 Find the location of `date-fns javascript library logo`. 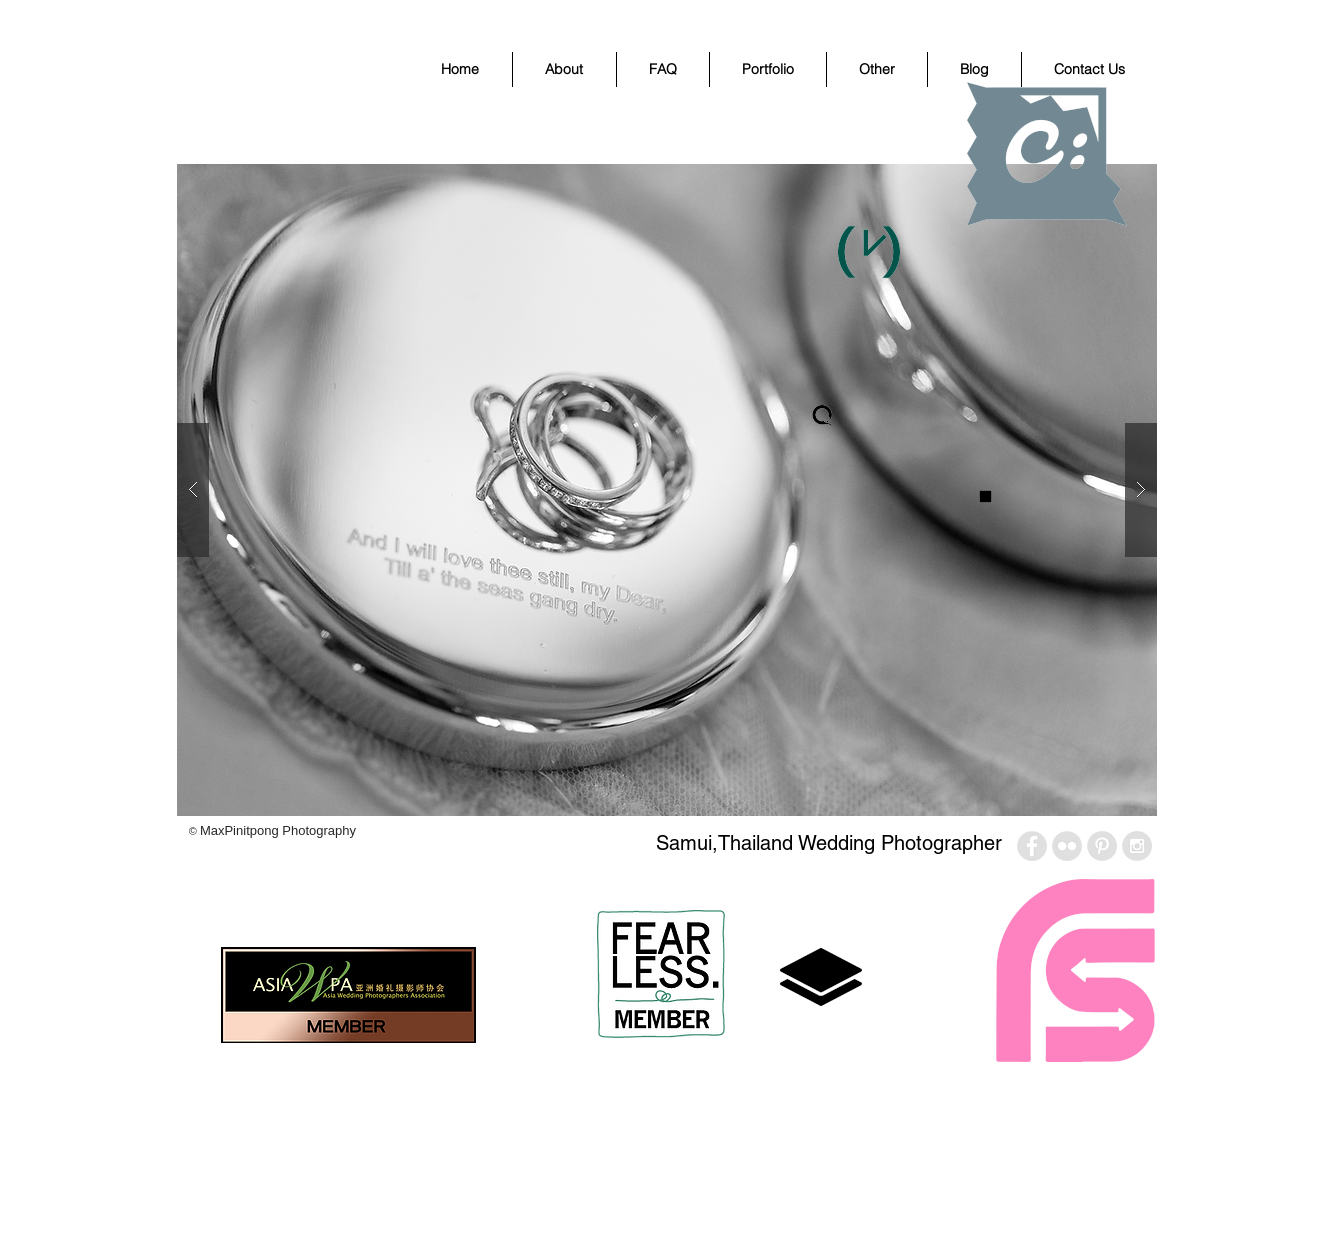

date-fns javascript library logo is located at coordinates (869, 252).